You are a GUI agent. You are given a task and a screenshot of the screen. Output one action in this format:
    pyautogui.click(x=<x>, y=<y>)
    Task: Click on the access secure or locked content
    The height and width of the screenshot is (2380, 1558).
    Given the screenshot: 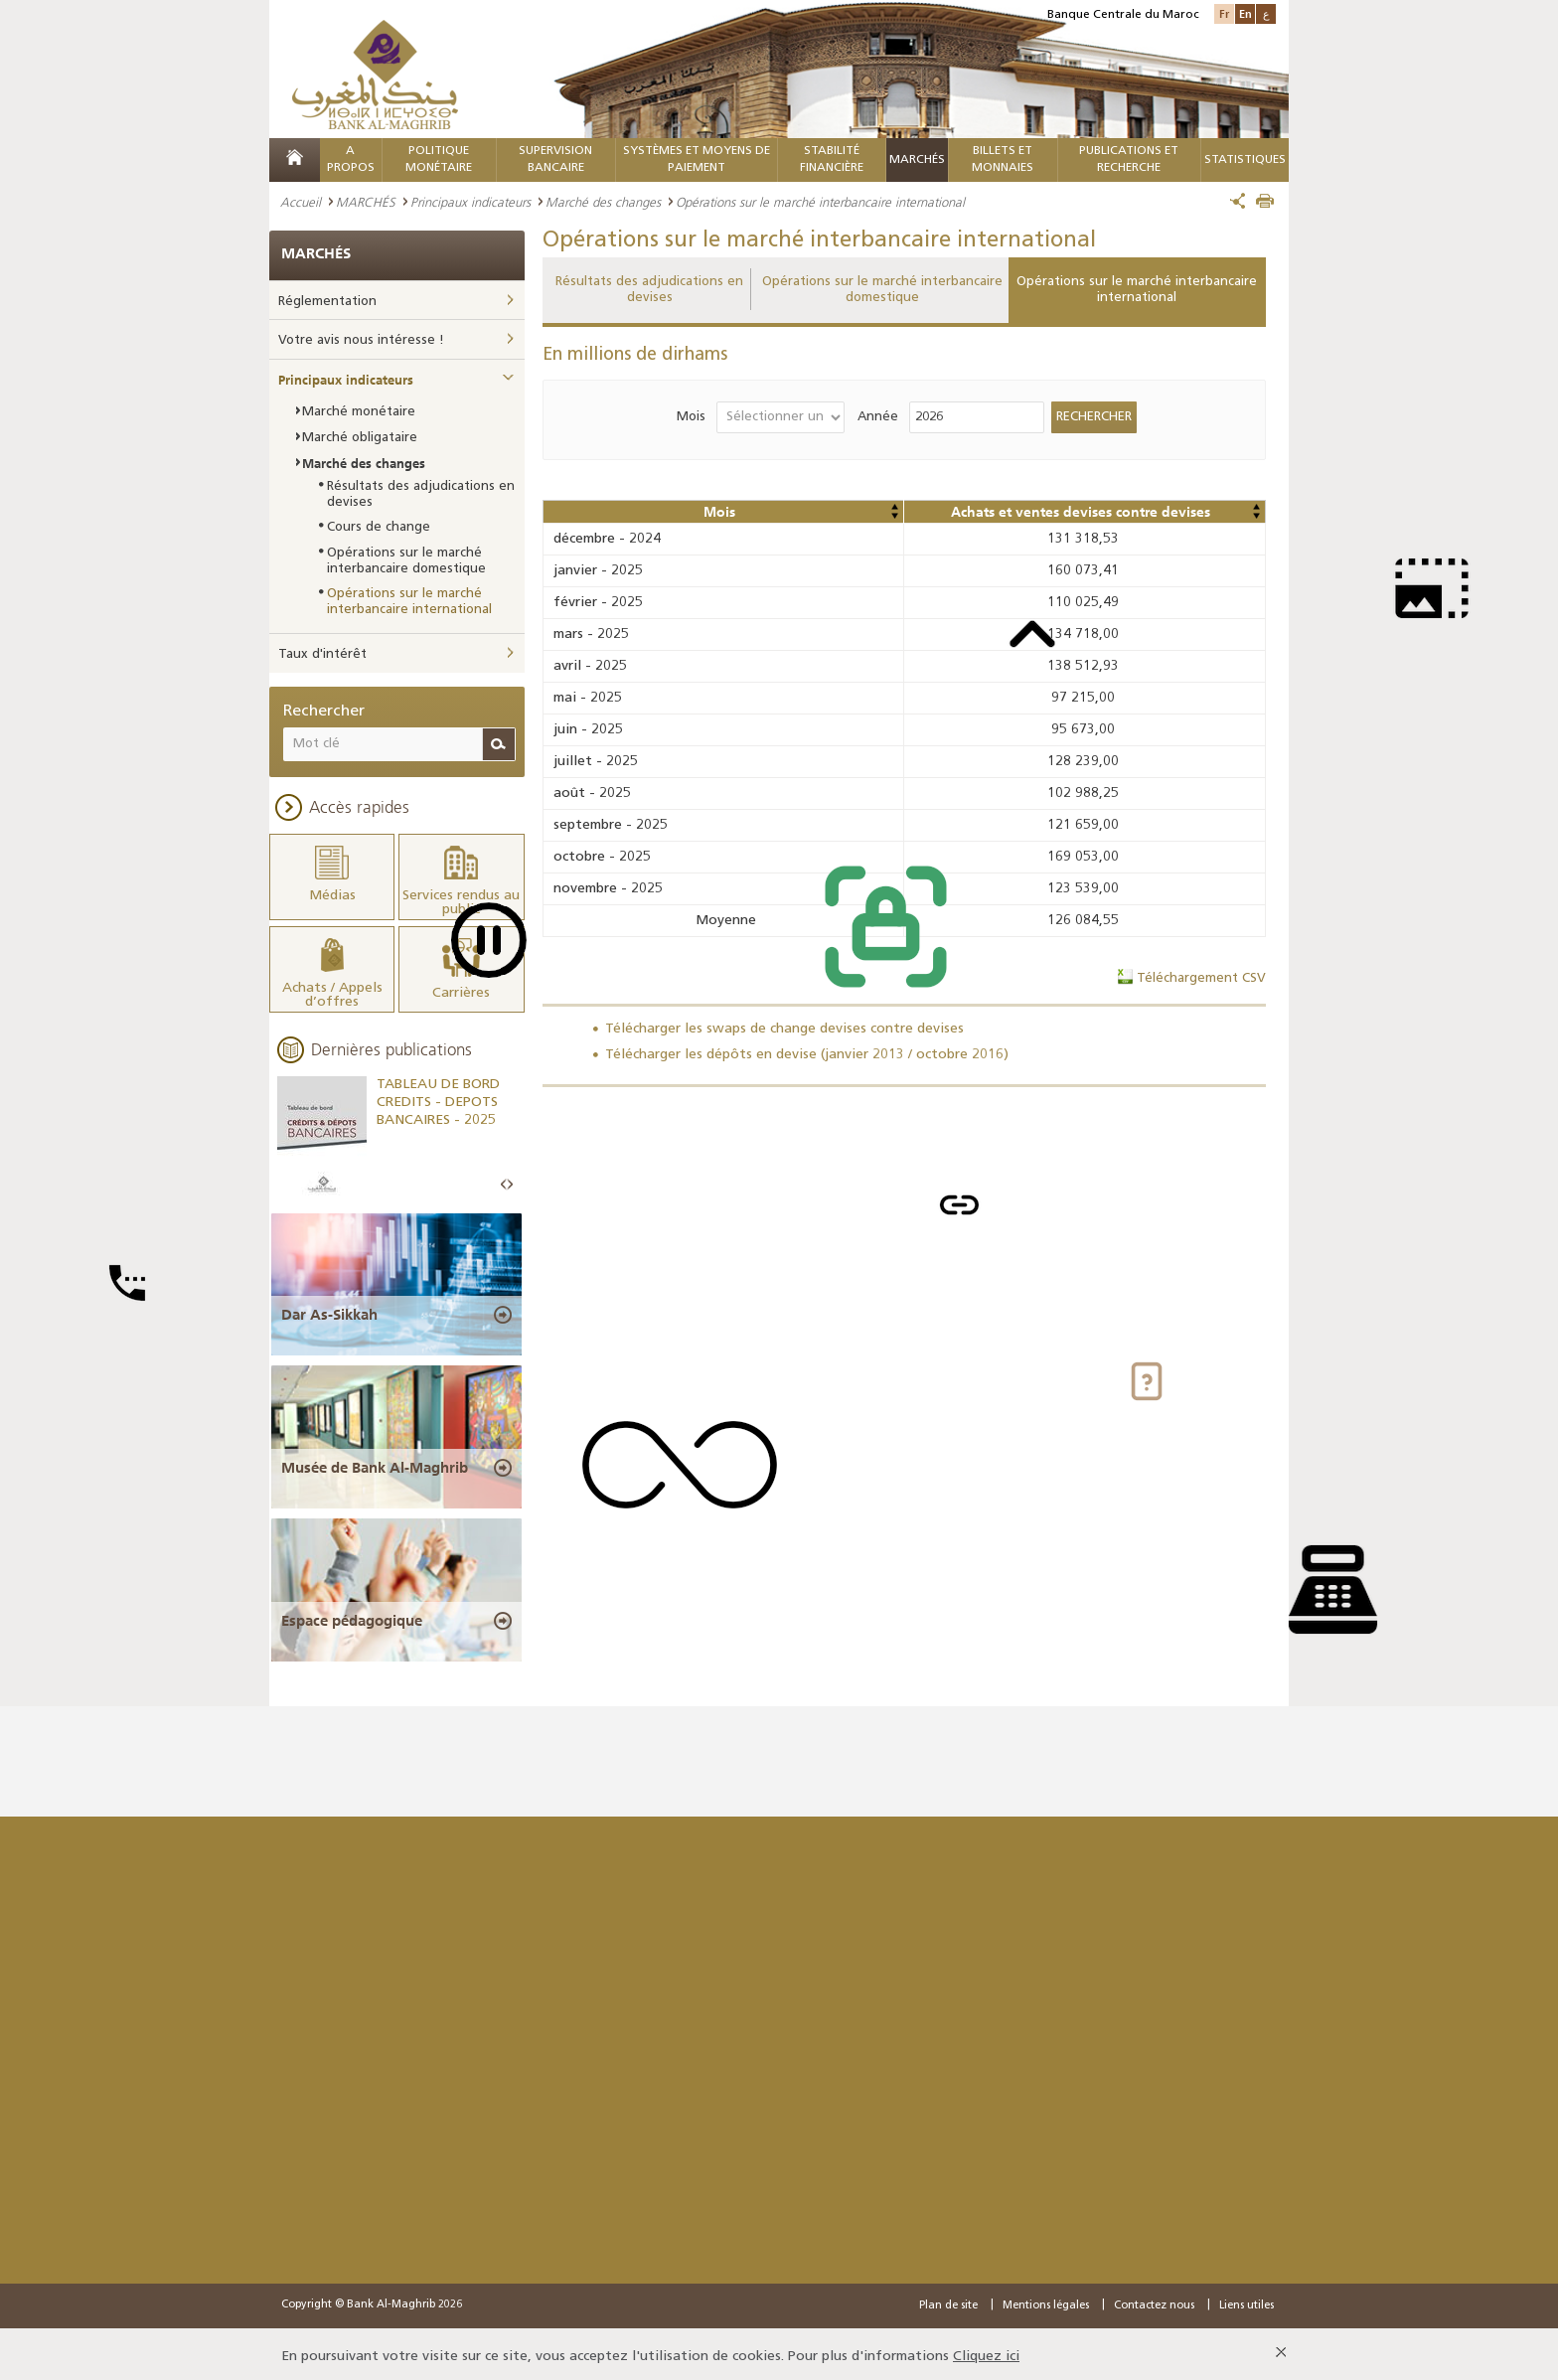 What is the action you would take?
    pyautogui.click(x=885, y=926)
    